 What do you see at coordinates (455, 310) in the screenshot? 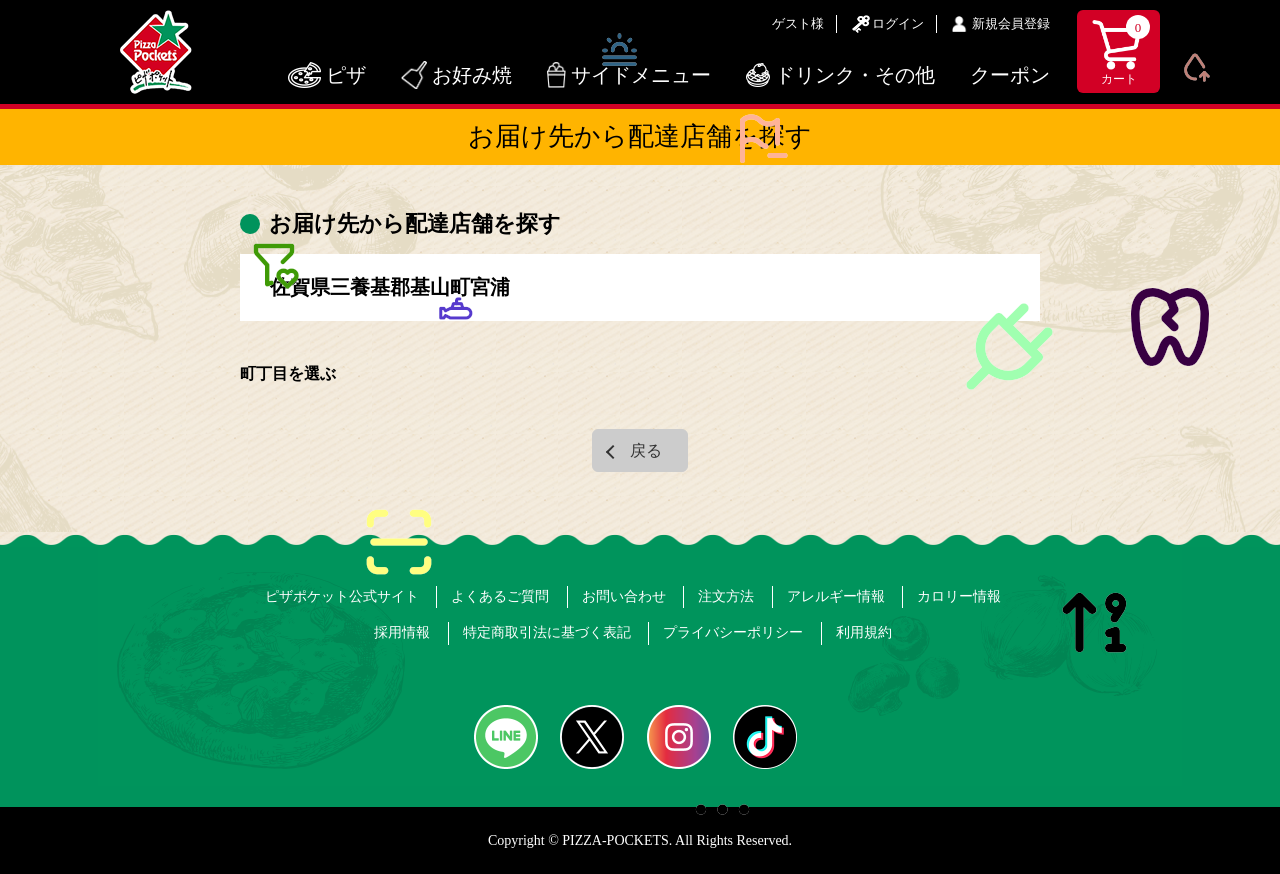
I see `navigate to underwater or submarine-related content` at bounding box center [455, 310].